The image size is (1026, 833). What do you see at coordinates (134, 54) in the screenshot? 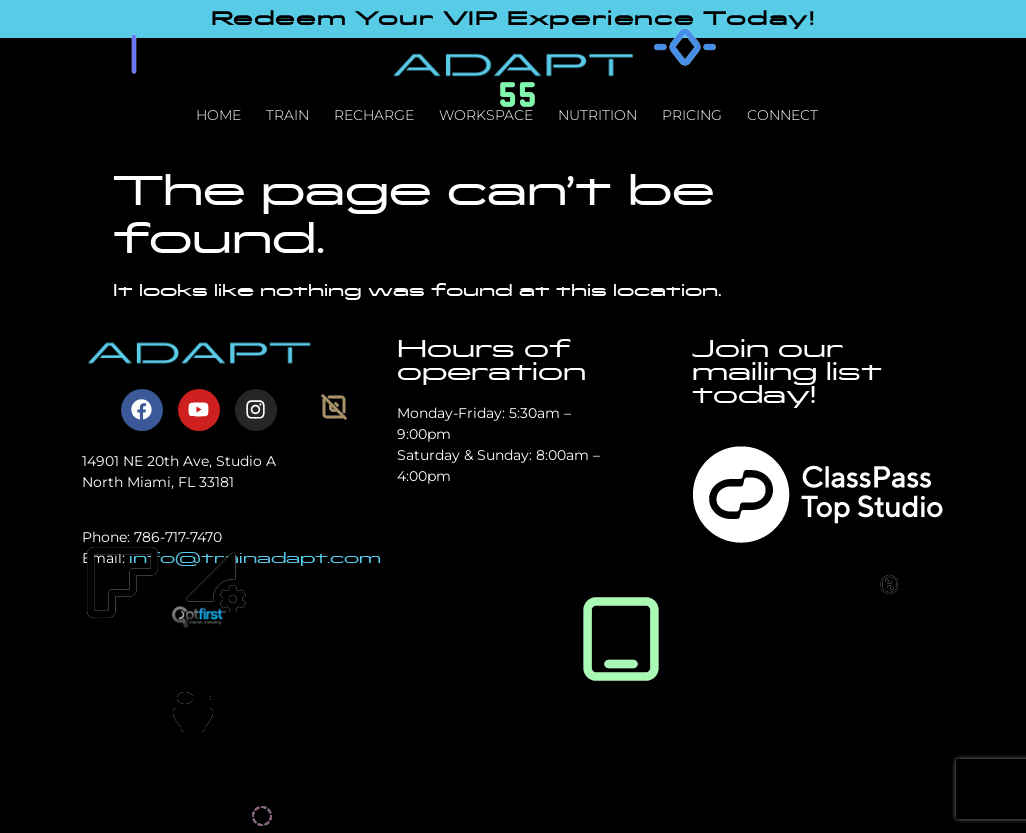
I see `indicates information or help tooltip` at bounding box center [134, 54].